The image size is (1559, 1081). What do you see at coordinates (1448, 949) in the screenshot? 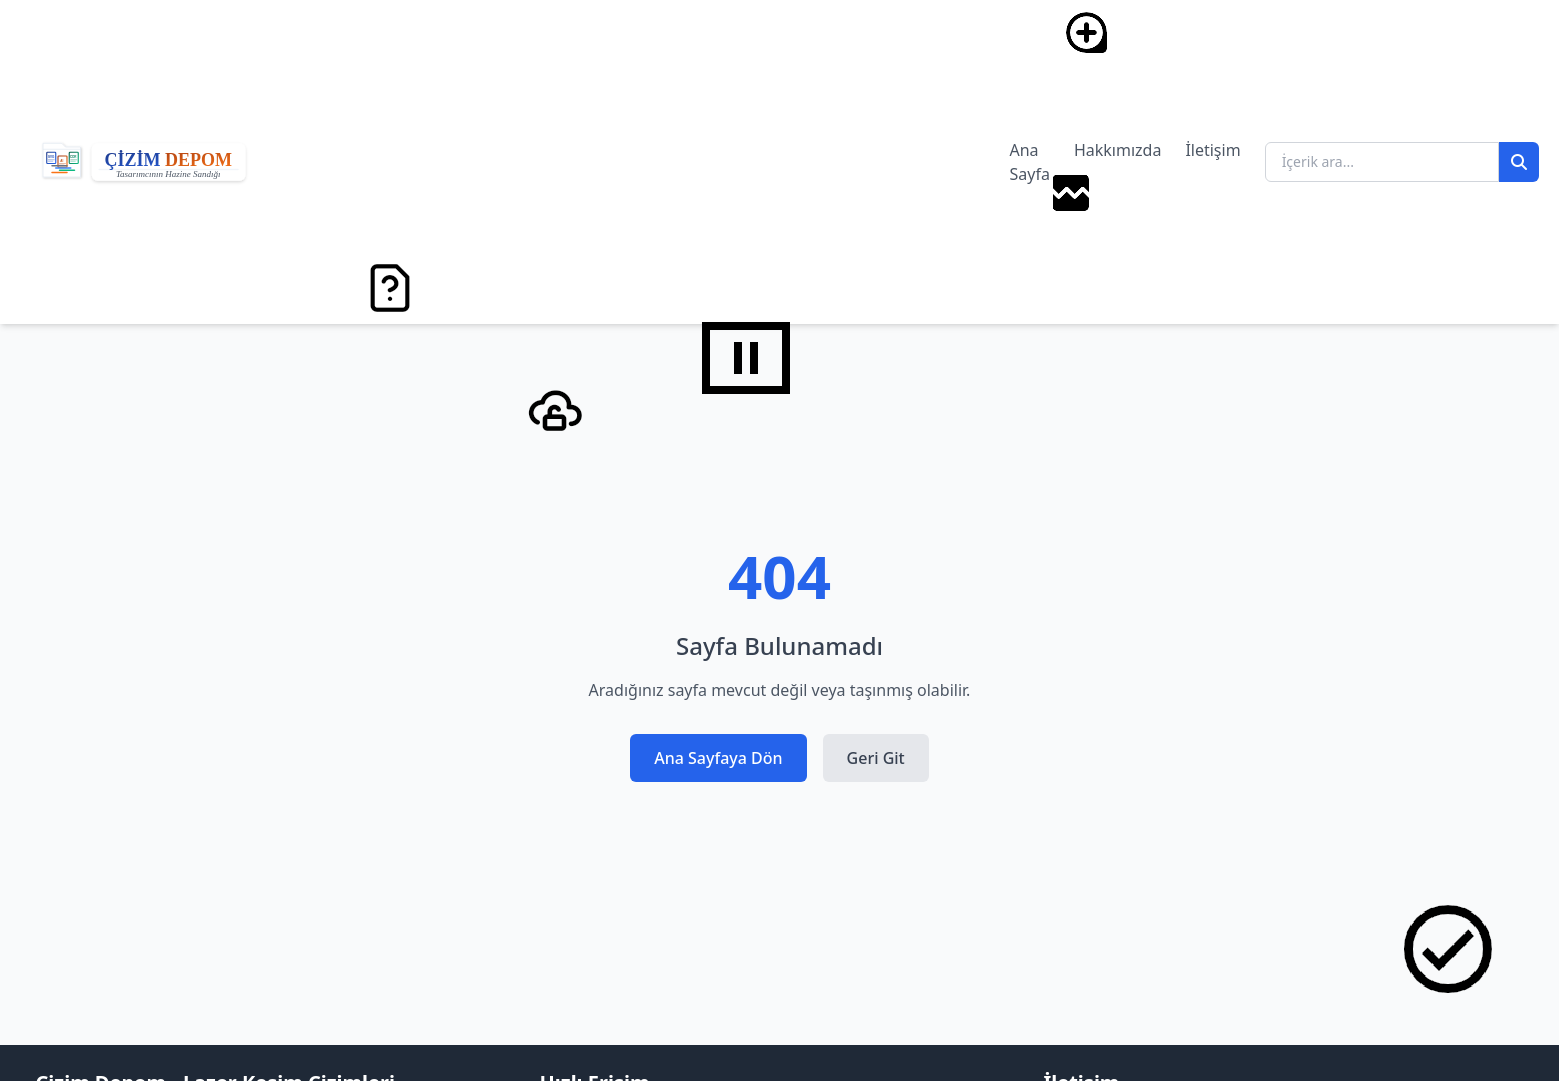
I see `indicates a successfully completed action` at bounding box center [1448, 949].